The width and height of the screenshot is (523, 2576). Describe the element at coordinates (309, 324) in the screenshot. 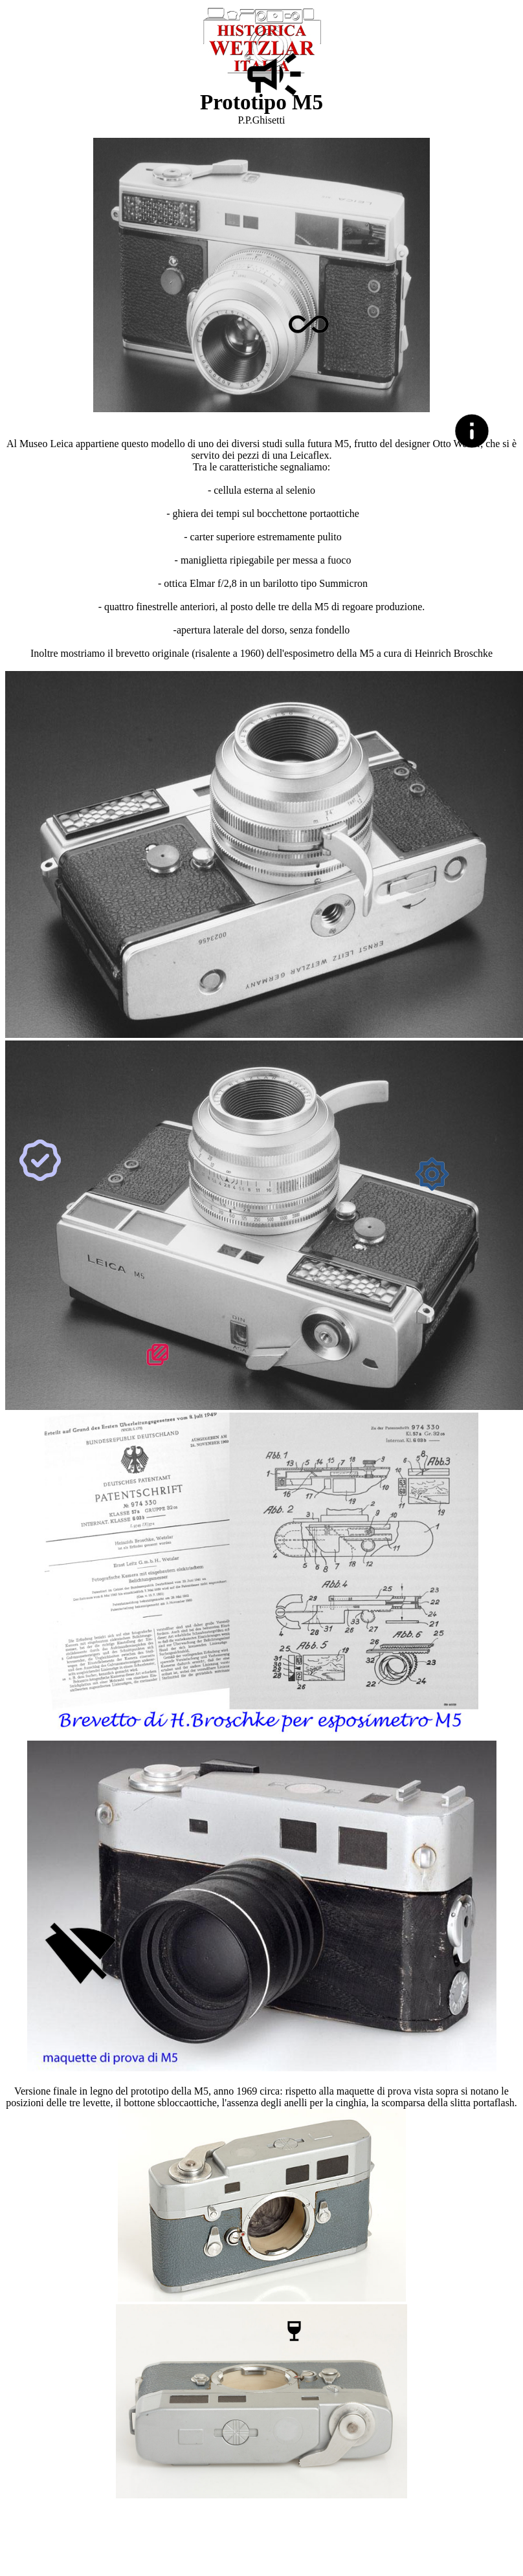

I see `indicates unlimited or infinite option` at that location.